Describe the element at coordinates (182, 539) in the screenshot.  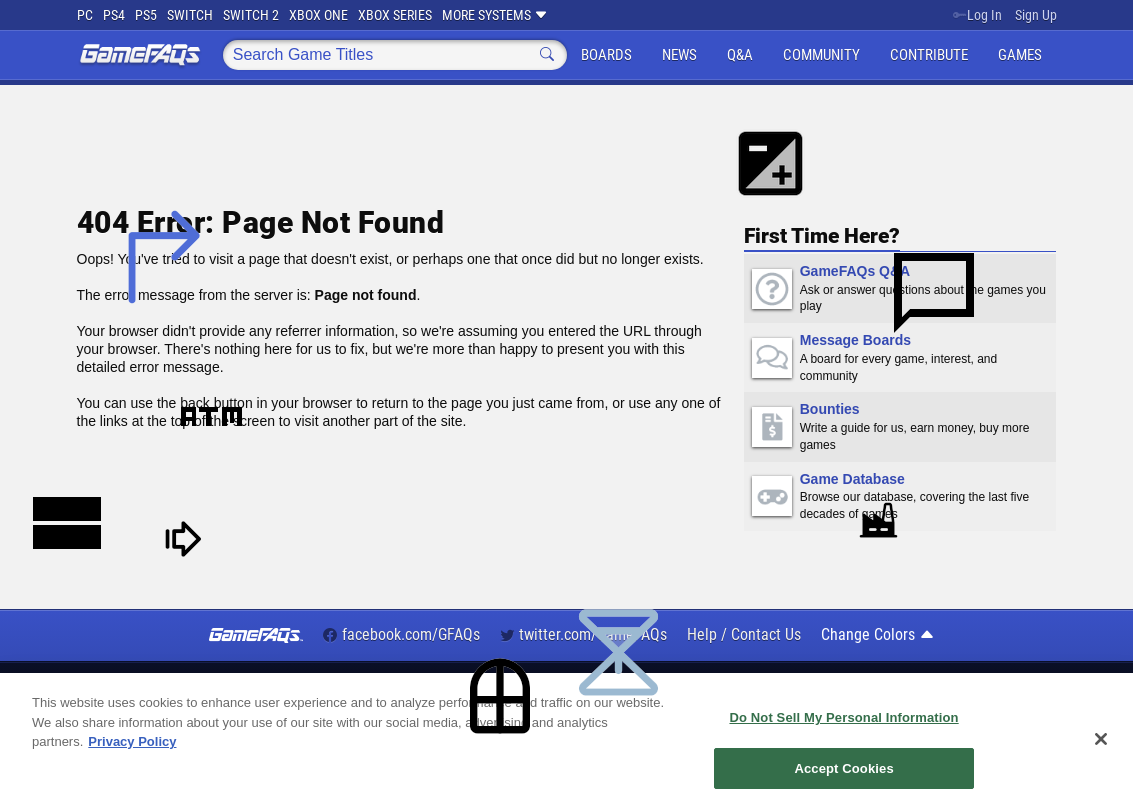
I see `move forward or proceed to next step` at that location.